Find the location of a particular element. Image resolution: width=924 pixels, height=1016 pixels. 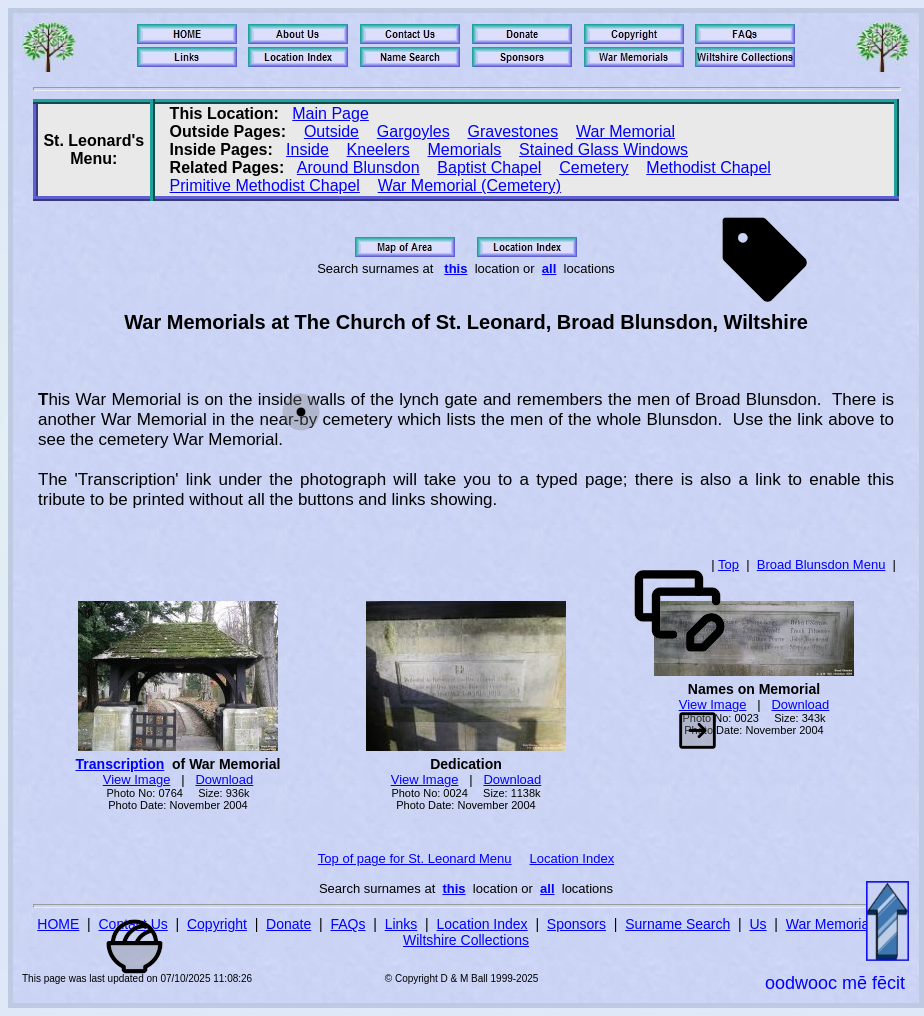

proceed to the next step or screen is located at coordinates (697, 730).